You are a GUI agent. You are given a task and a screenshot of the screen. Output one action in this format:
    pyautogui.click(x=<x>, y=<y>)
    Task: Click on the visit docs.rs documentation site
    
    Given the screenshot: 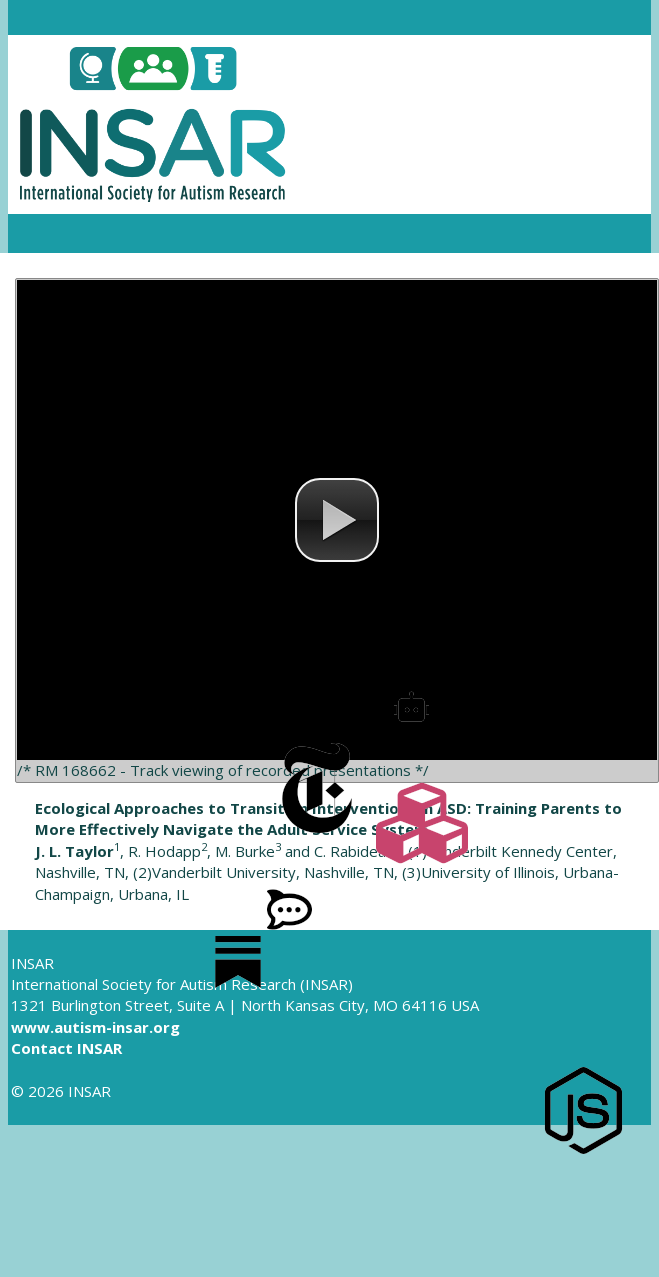 What is the action you would take?
    pyautogui.click(x=422, y=823)
    